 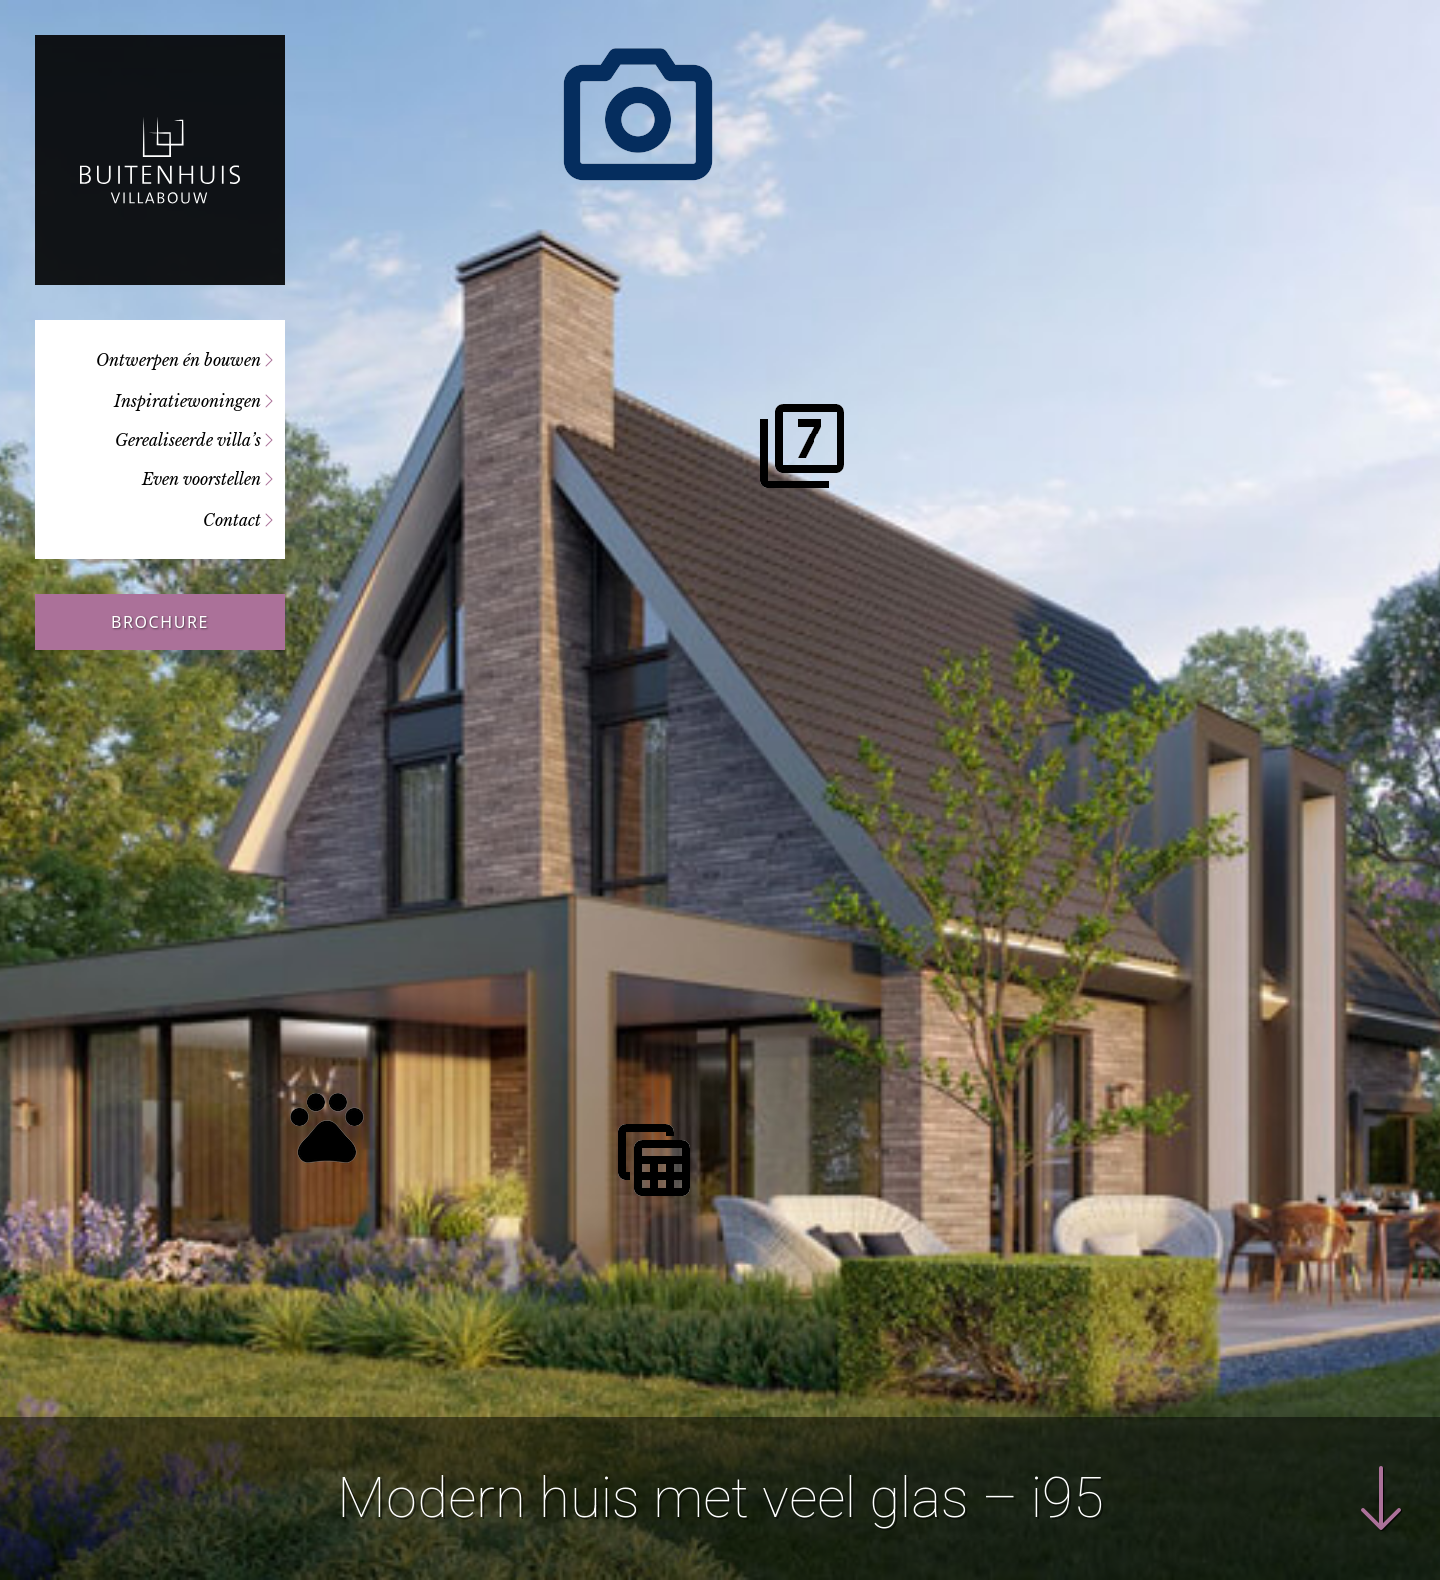 I want to click on indicates 7 items or notifications, so click(x=802, y=446).